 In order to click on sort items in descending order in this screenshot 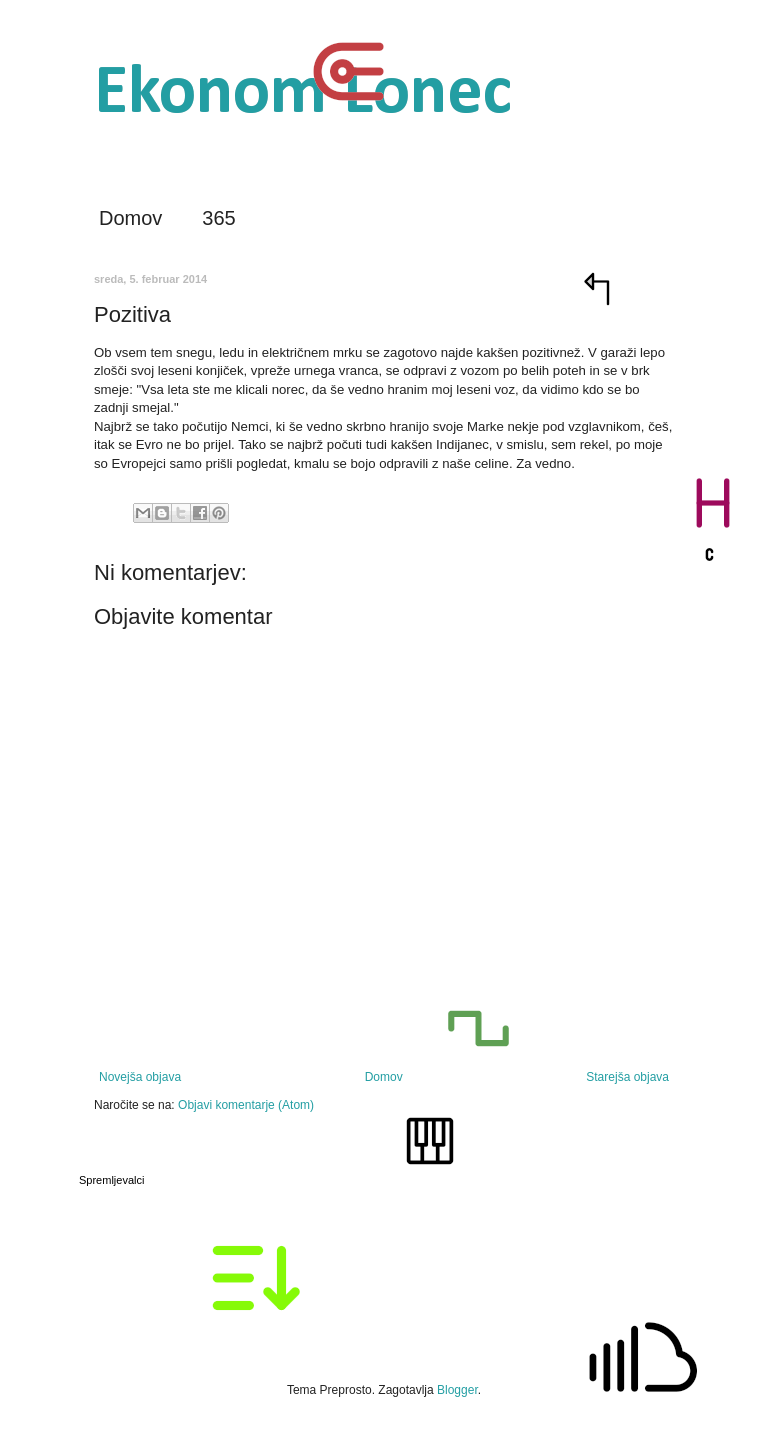, I will do `click(254, 1278)`.